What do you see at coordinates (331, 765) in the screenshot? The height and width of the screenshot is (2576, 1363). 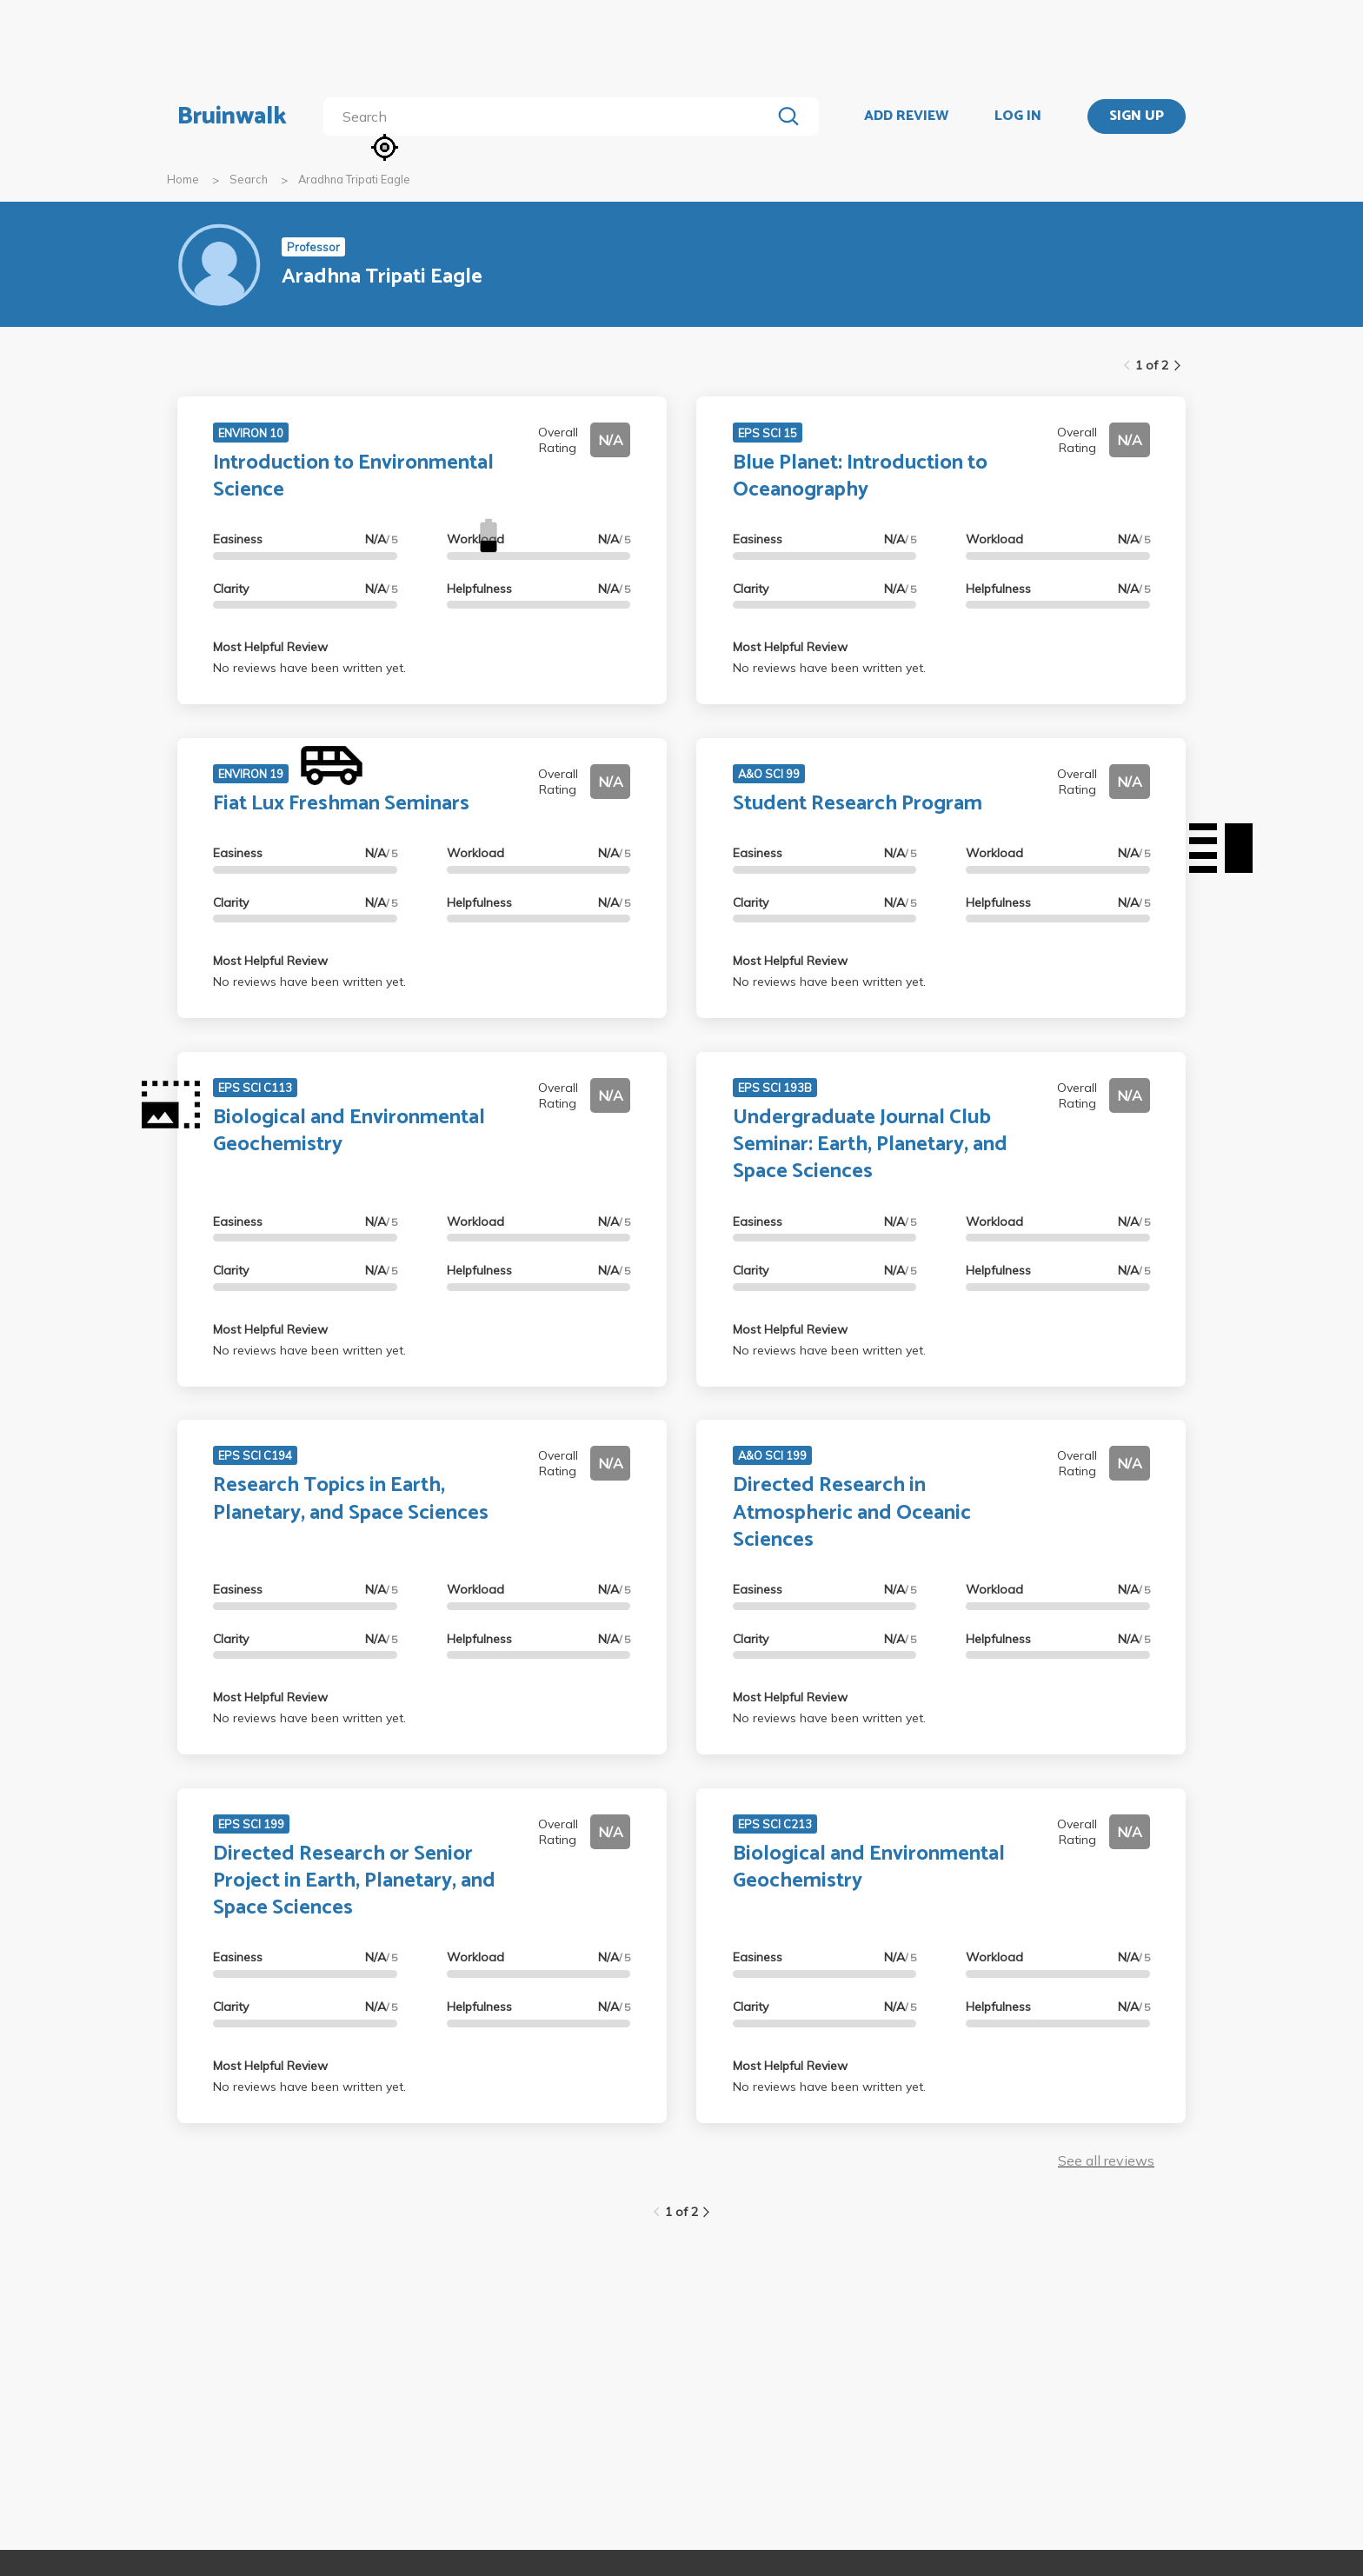 I see `access airport shuttle services` at bounding box center [331, 765].